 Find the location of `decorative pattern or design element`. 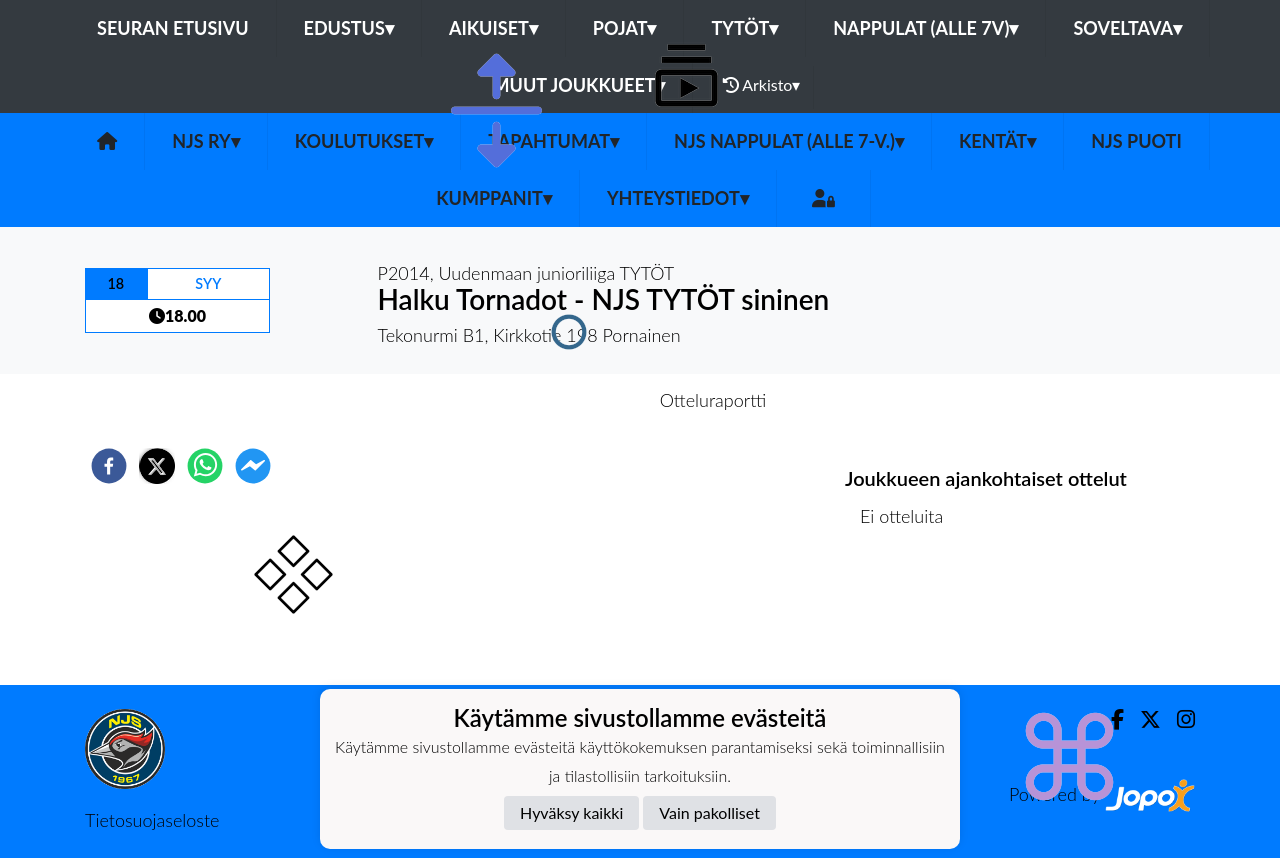

decorative pattern or design element is located at coordinates (293, 574).